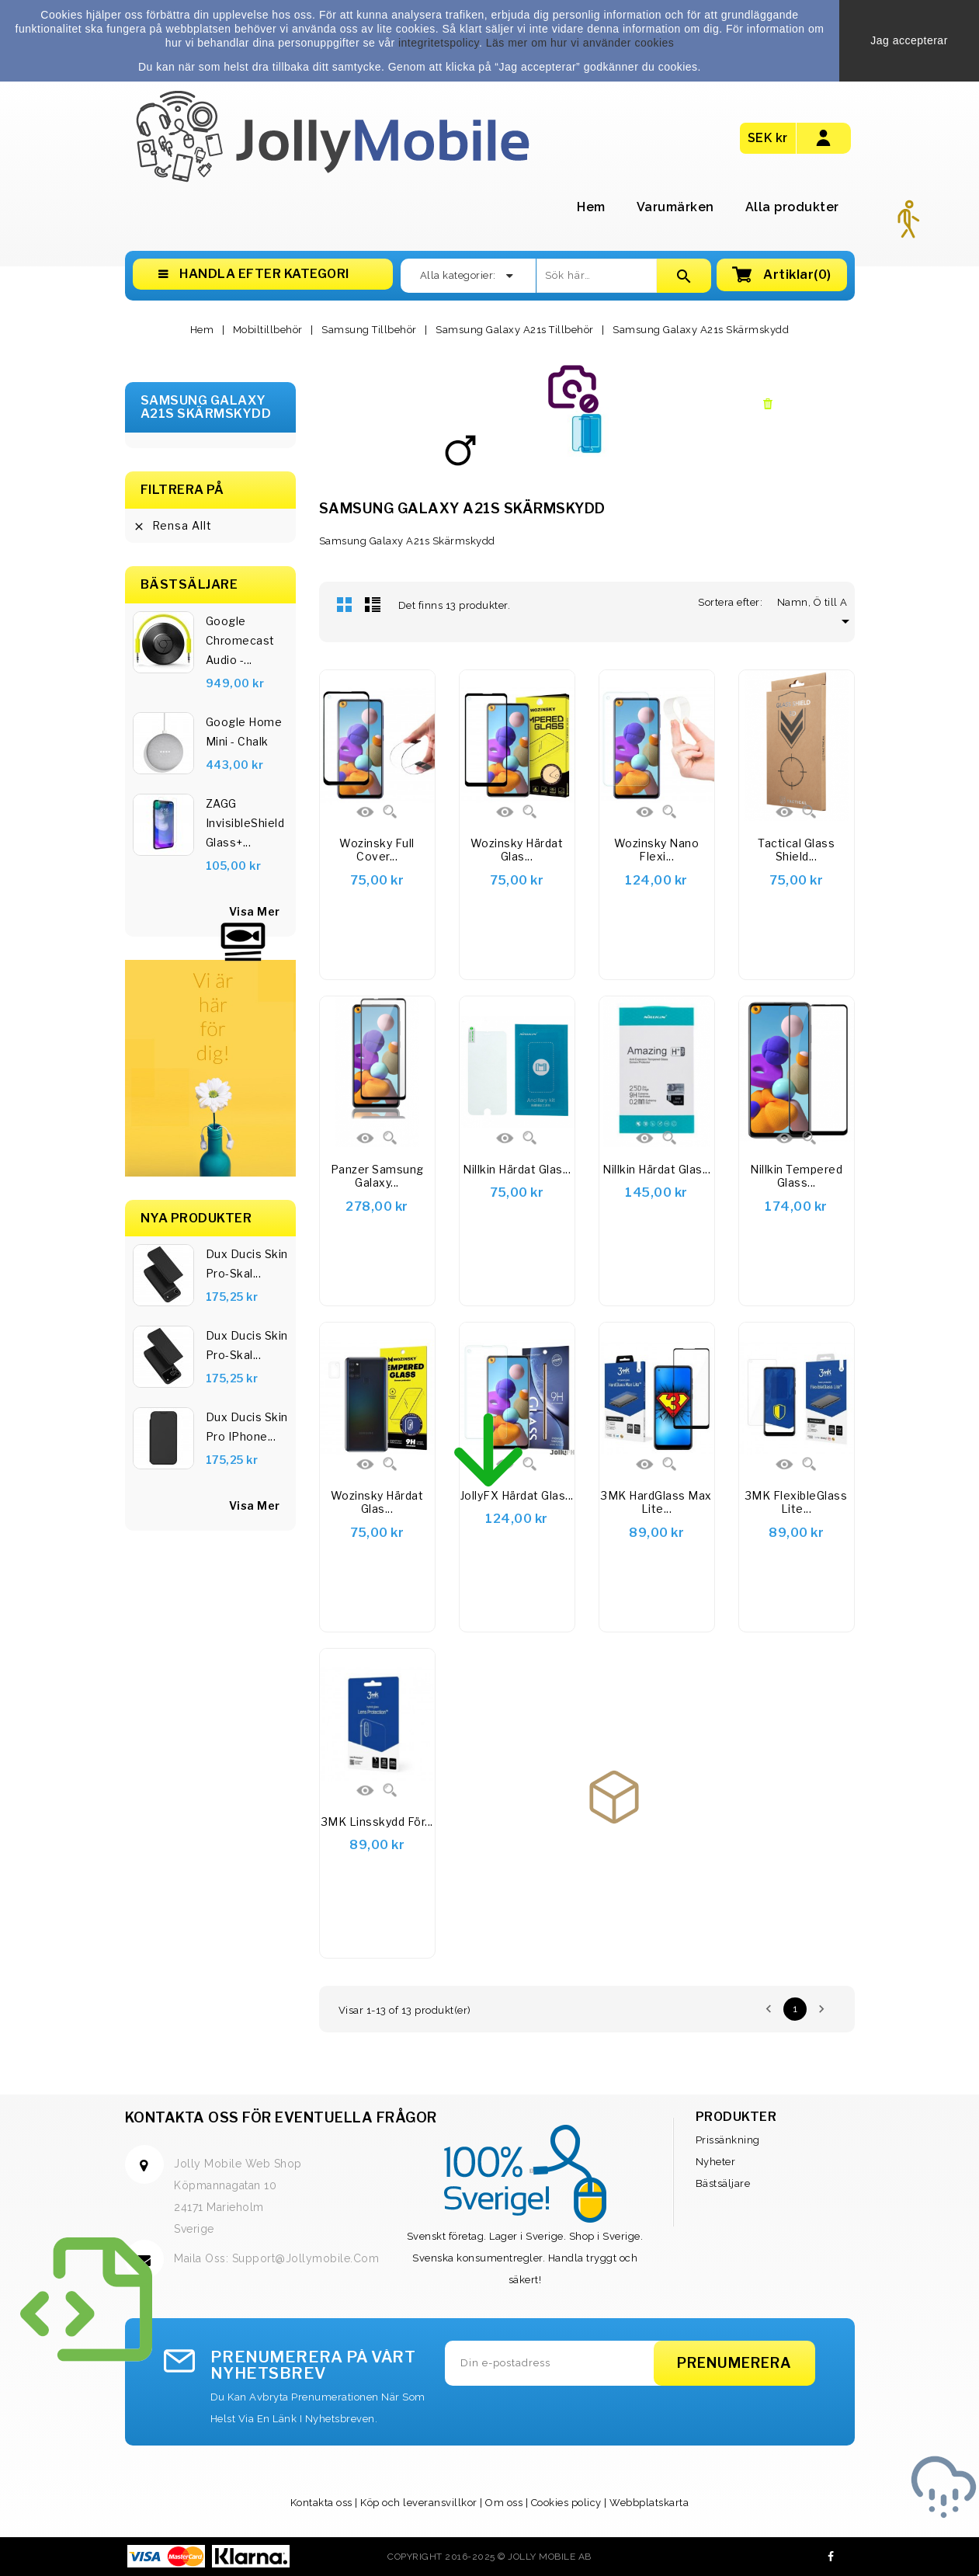 Image resolution: width=979 pixels, height=2576 pixels. Describe the element at coordinates (768, 404) in the screenshot. I see `delete this item` at that location.